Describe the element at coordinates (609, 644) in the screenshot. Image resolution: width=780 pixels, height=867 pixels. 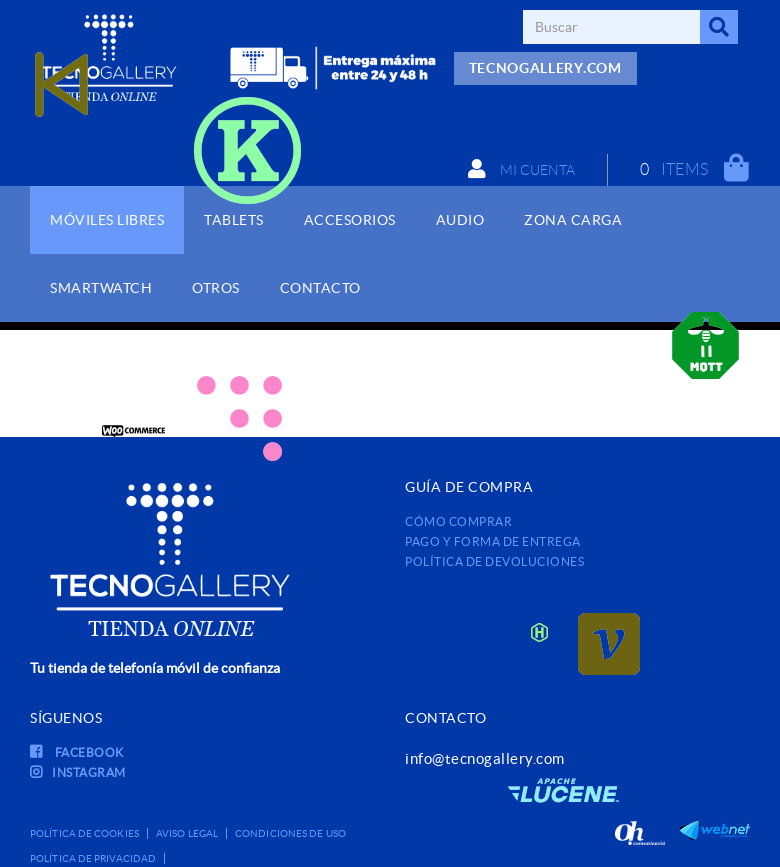
I see `open velog blogging platform` at that location.